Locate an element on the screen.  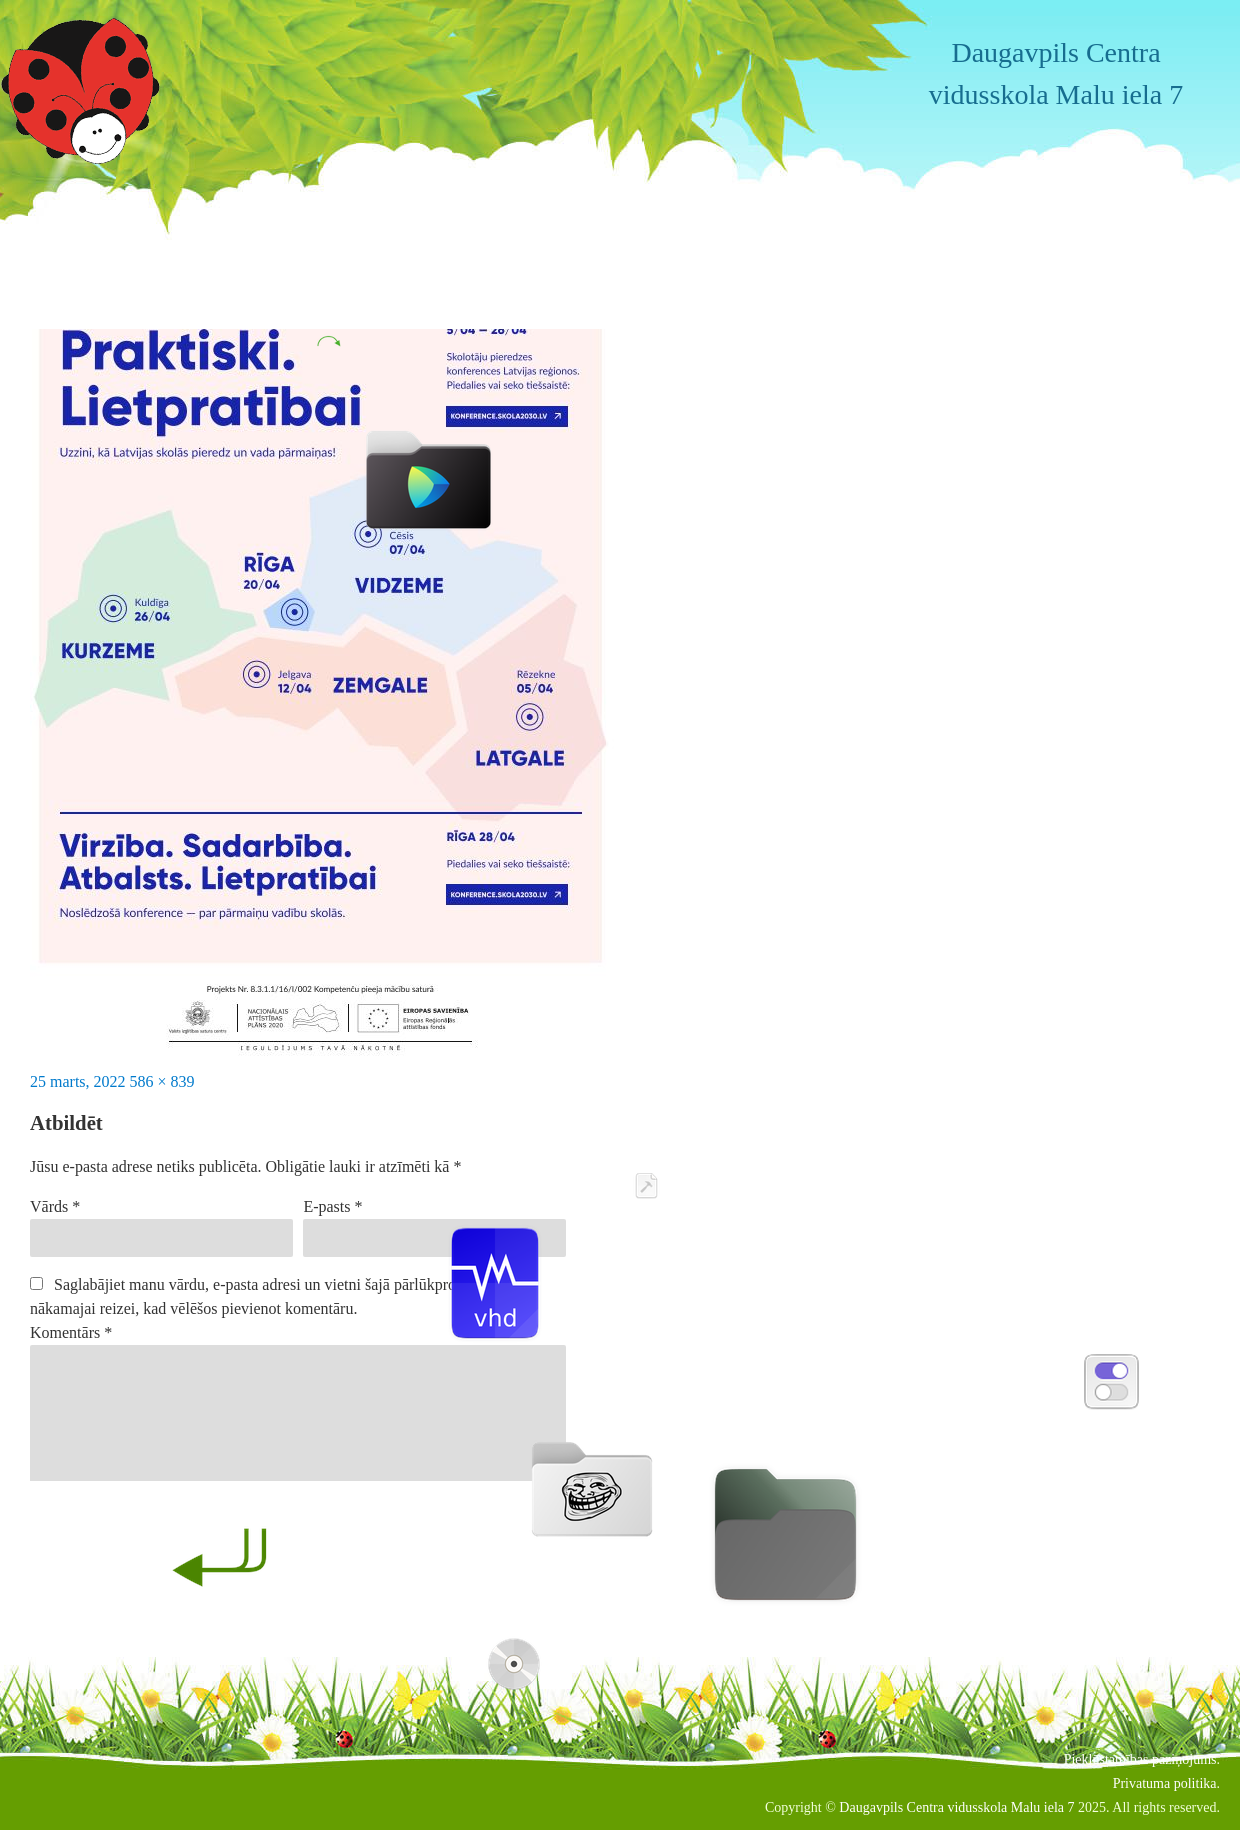
redo the last undone action is located at coordinates (329, 341).